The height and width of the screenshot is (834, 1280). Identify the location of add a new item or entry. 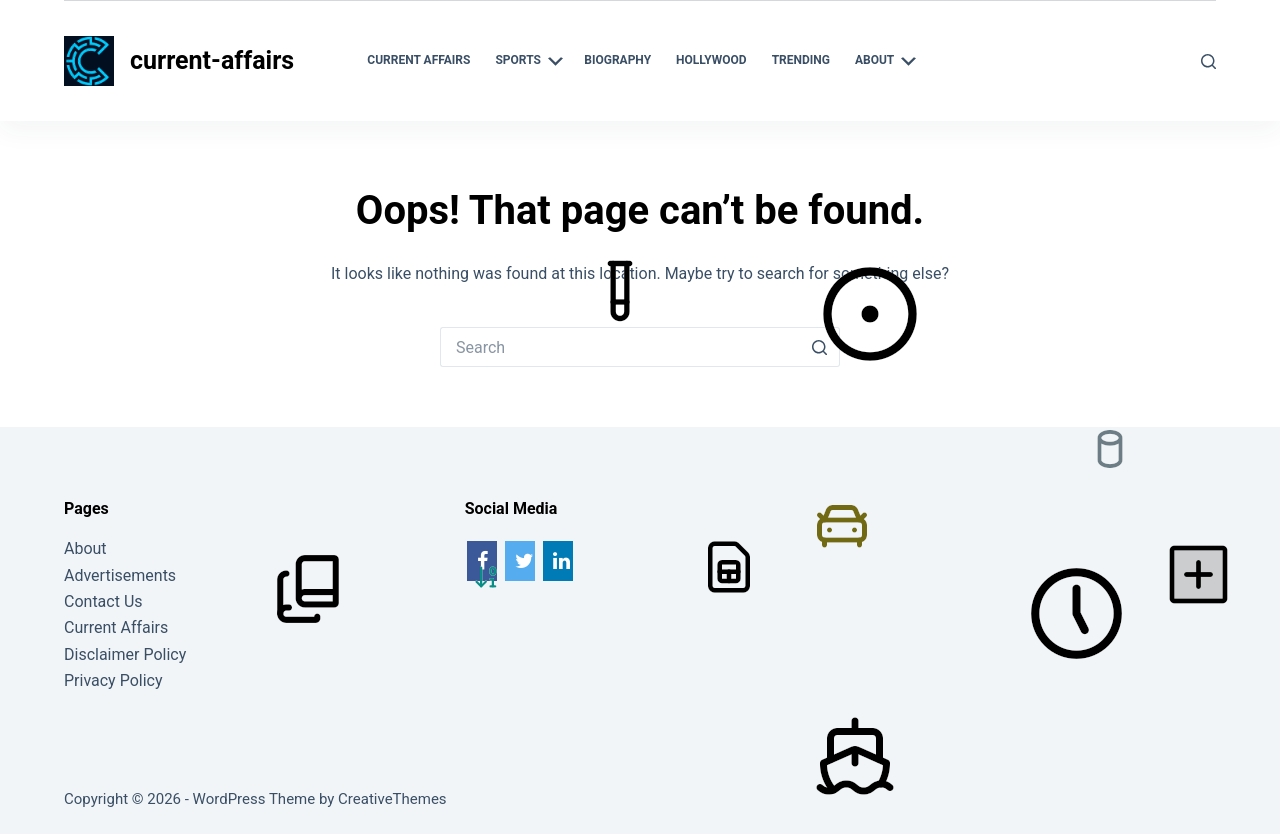
(1198, 574).